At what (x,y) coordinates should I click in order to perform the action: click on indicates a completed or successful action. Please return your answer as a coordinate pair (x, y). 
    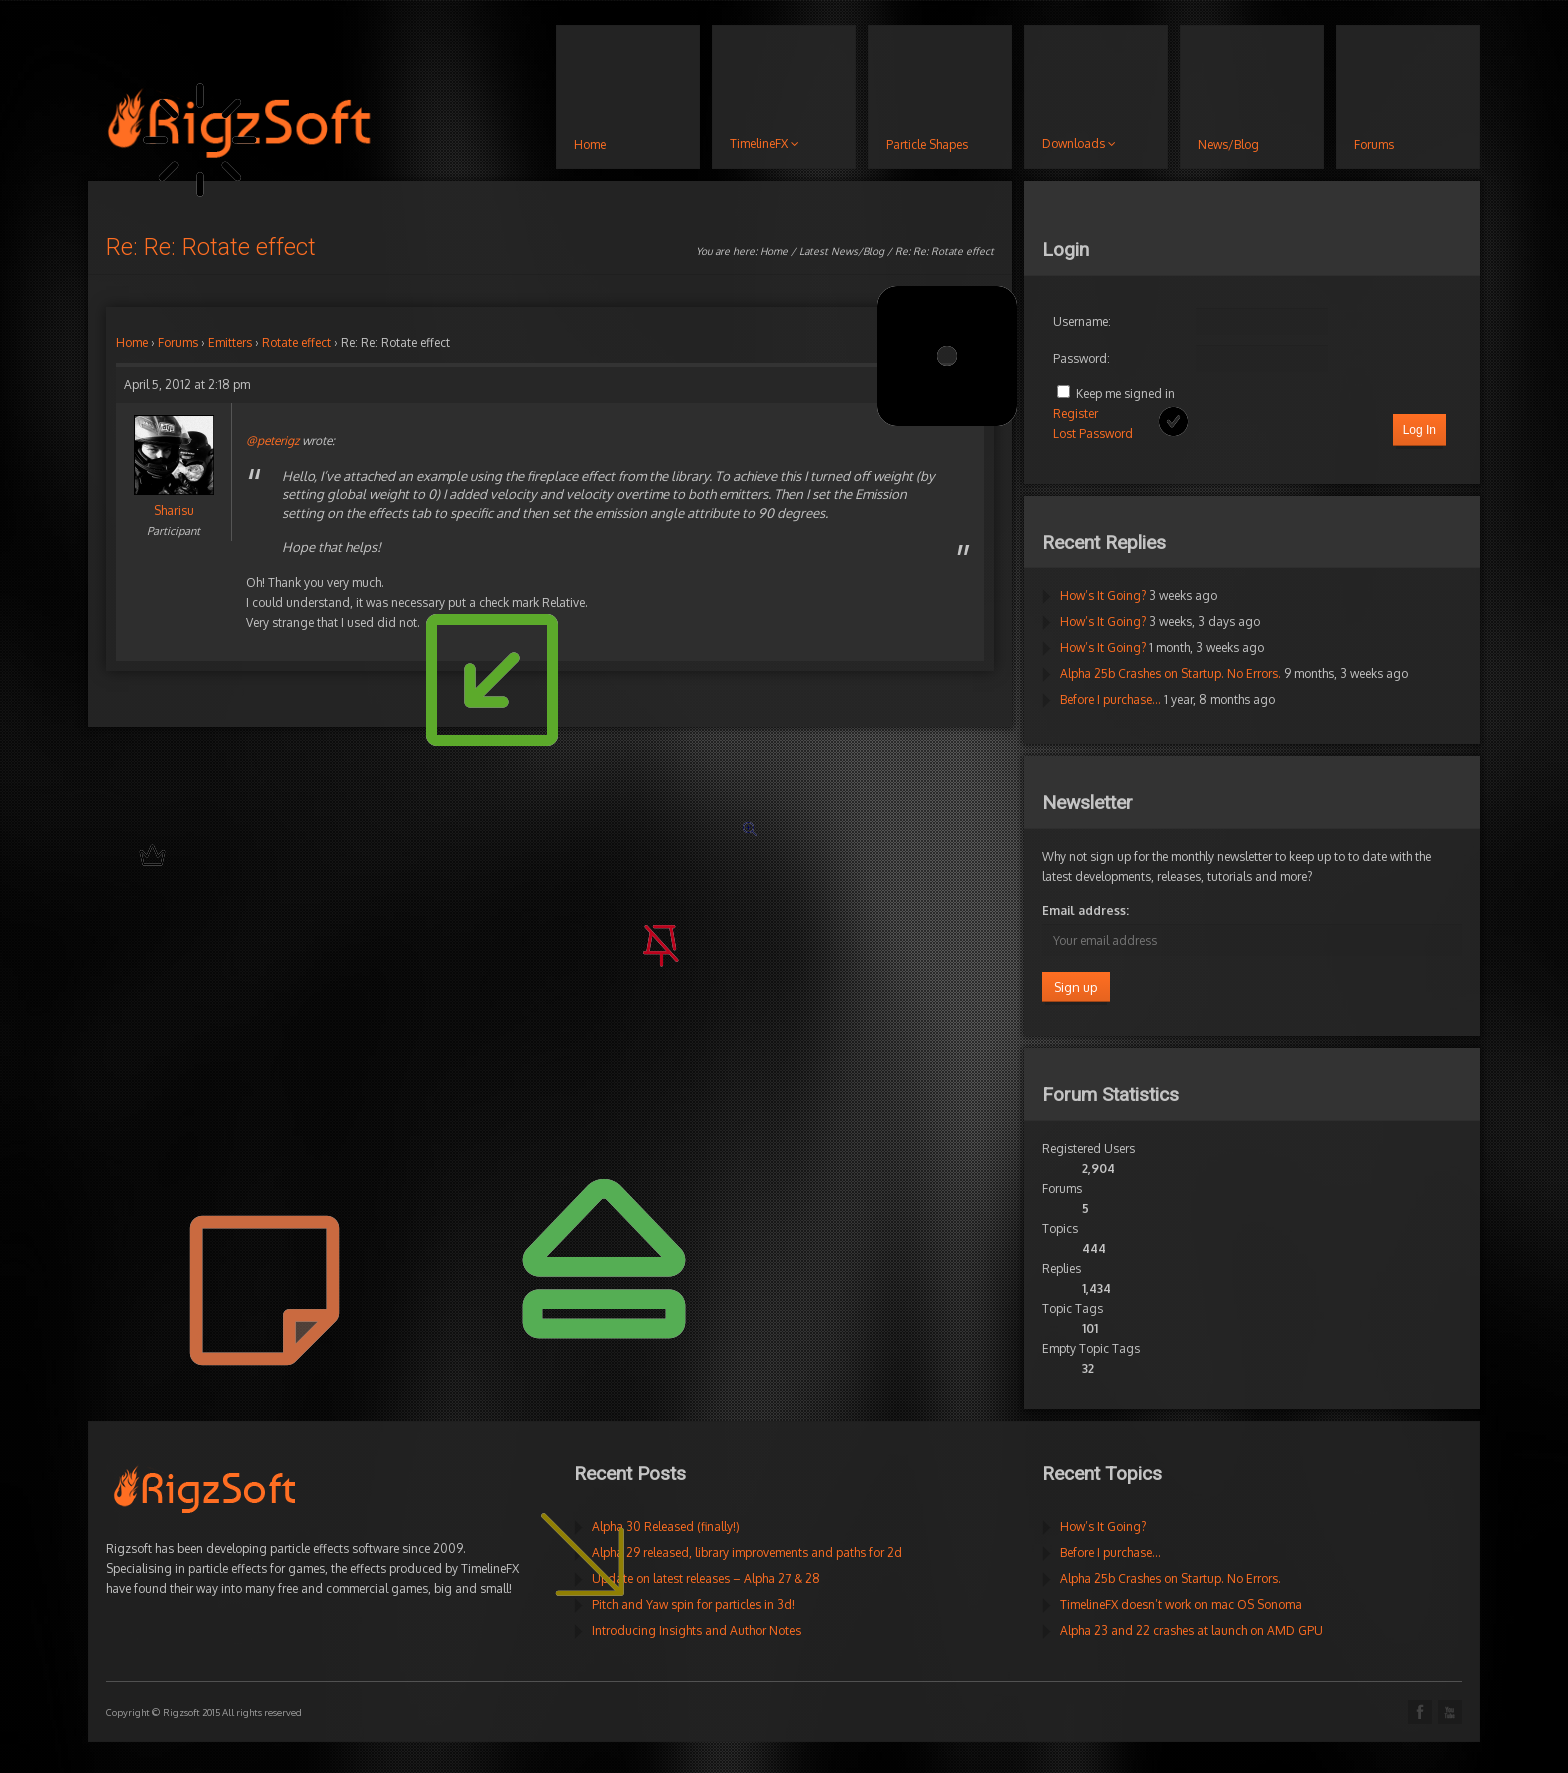
    Looking at the image, I should click on (1173, 421).